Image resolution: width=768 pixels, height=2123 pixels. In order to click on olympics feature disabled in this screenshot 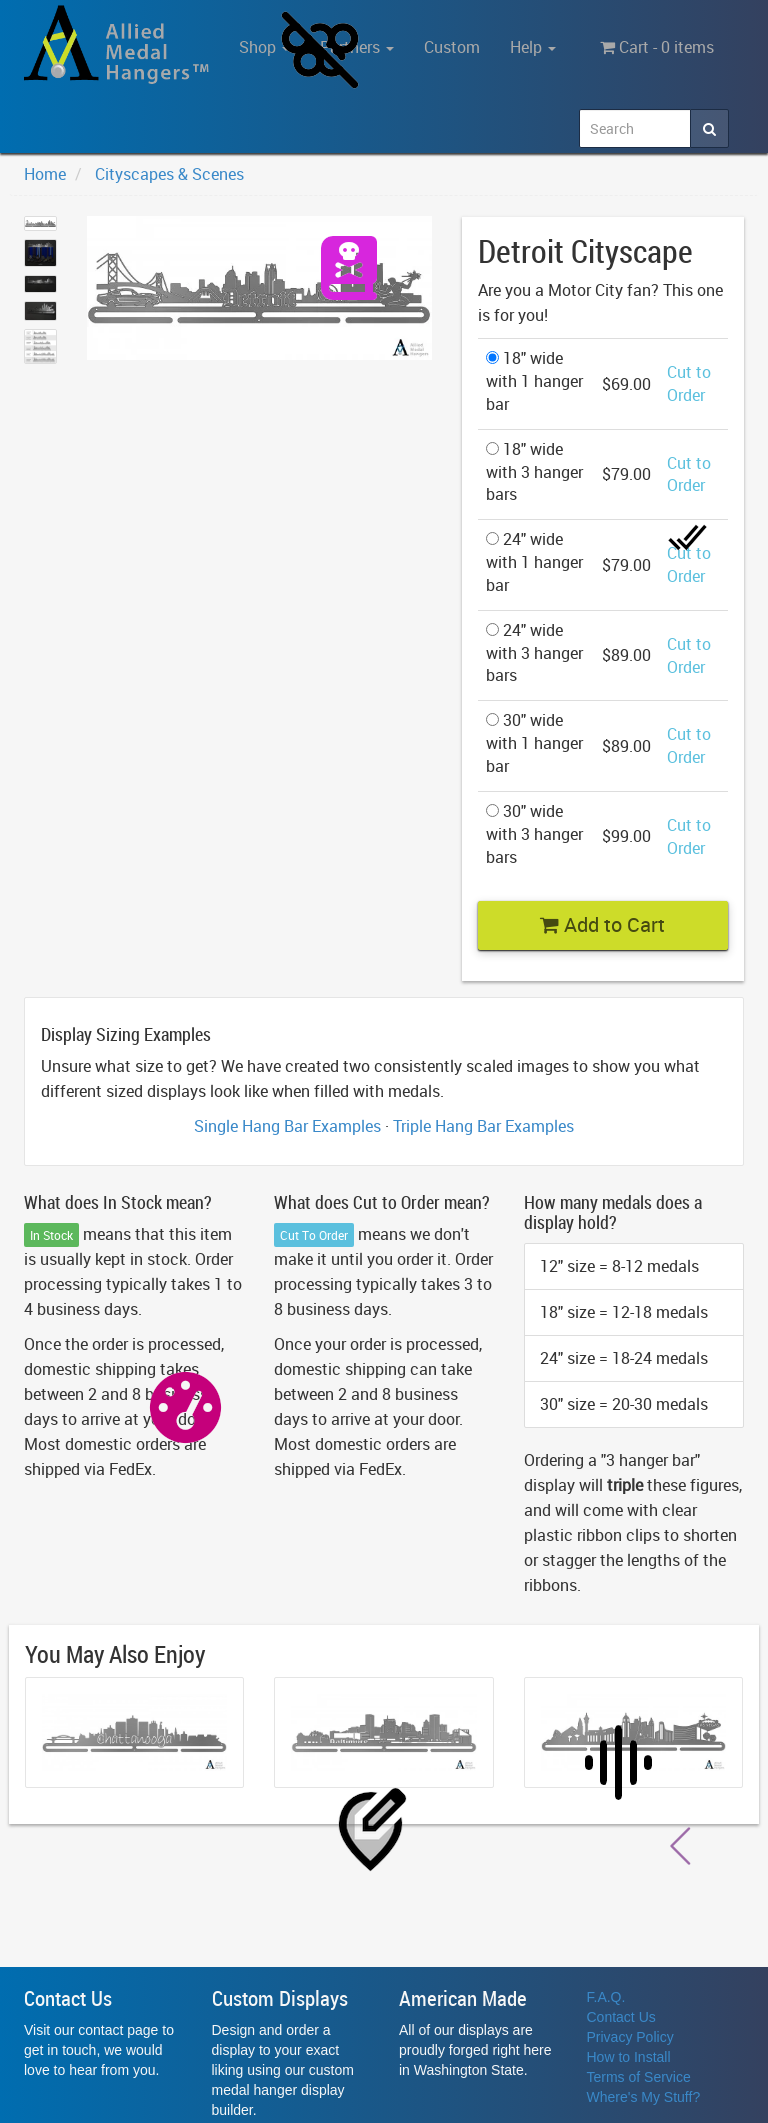, I will do `click(320, 50)`.